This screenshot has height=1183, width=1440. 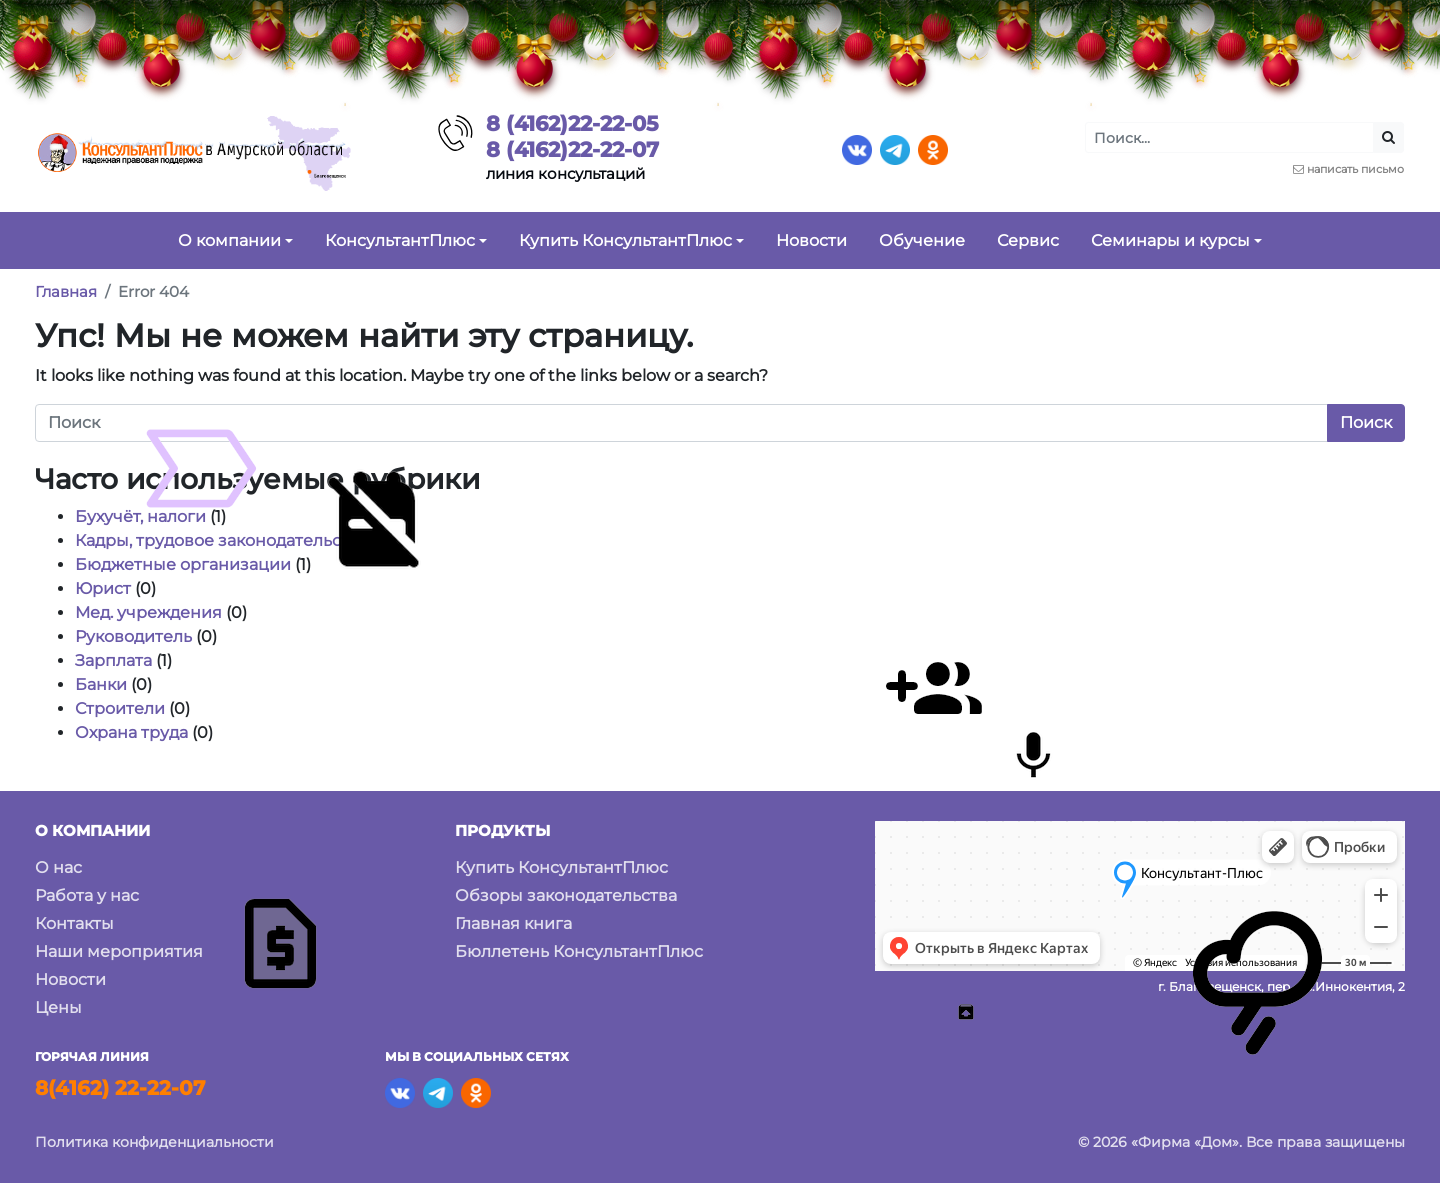 What do you see at coordinates (966, 1012) in the screenshot?
I see `restore item from archive` at bounding box center [966, 1012].